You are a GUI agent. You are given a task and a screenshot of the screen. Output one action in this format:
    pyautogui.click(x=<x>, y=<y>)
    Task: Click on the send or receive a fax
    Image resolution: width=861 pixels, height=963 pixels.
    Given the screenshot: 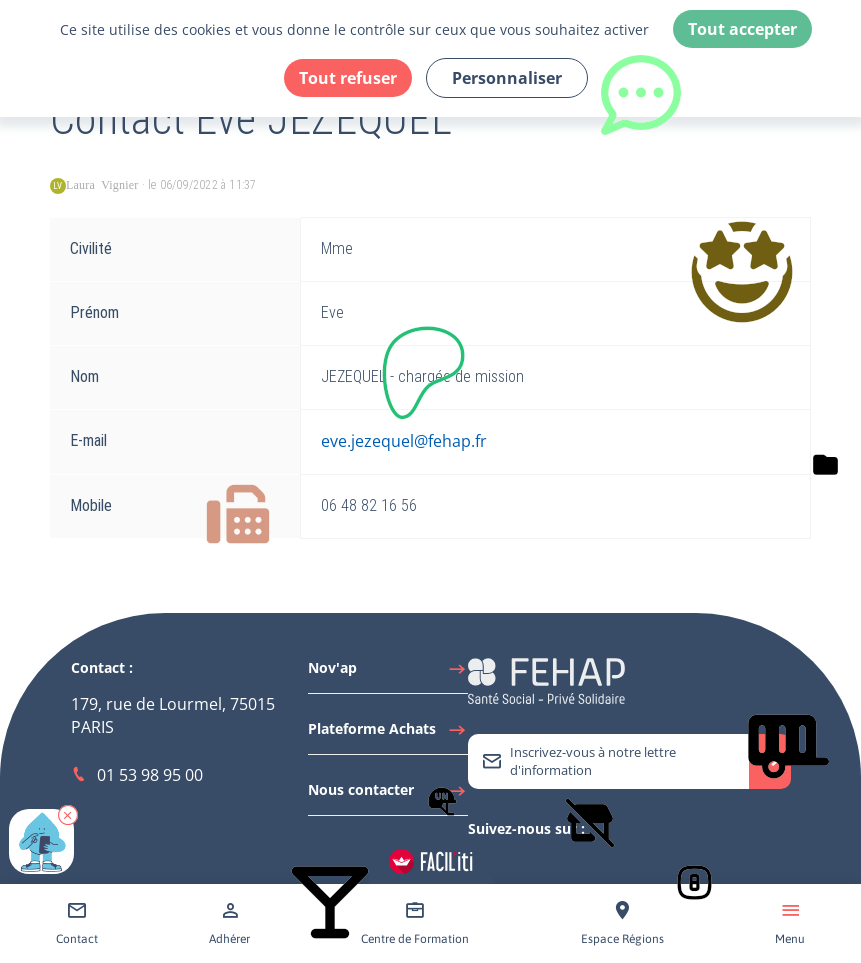 What is the action you would take?
    pyautogui.click(x=238, y=516)
    